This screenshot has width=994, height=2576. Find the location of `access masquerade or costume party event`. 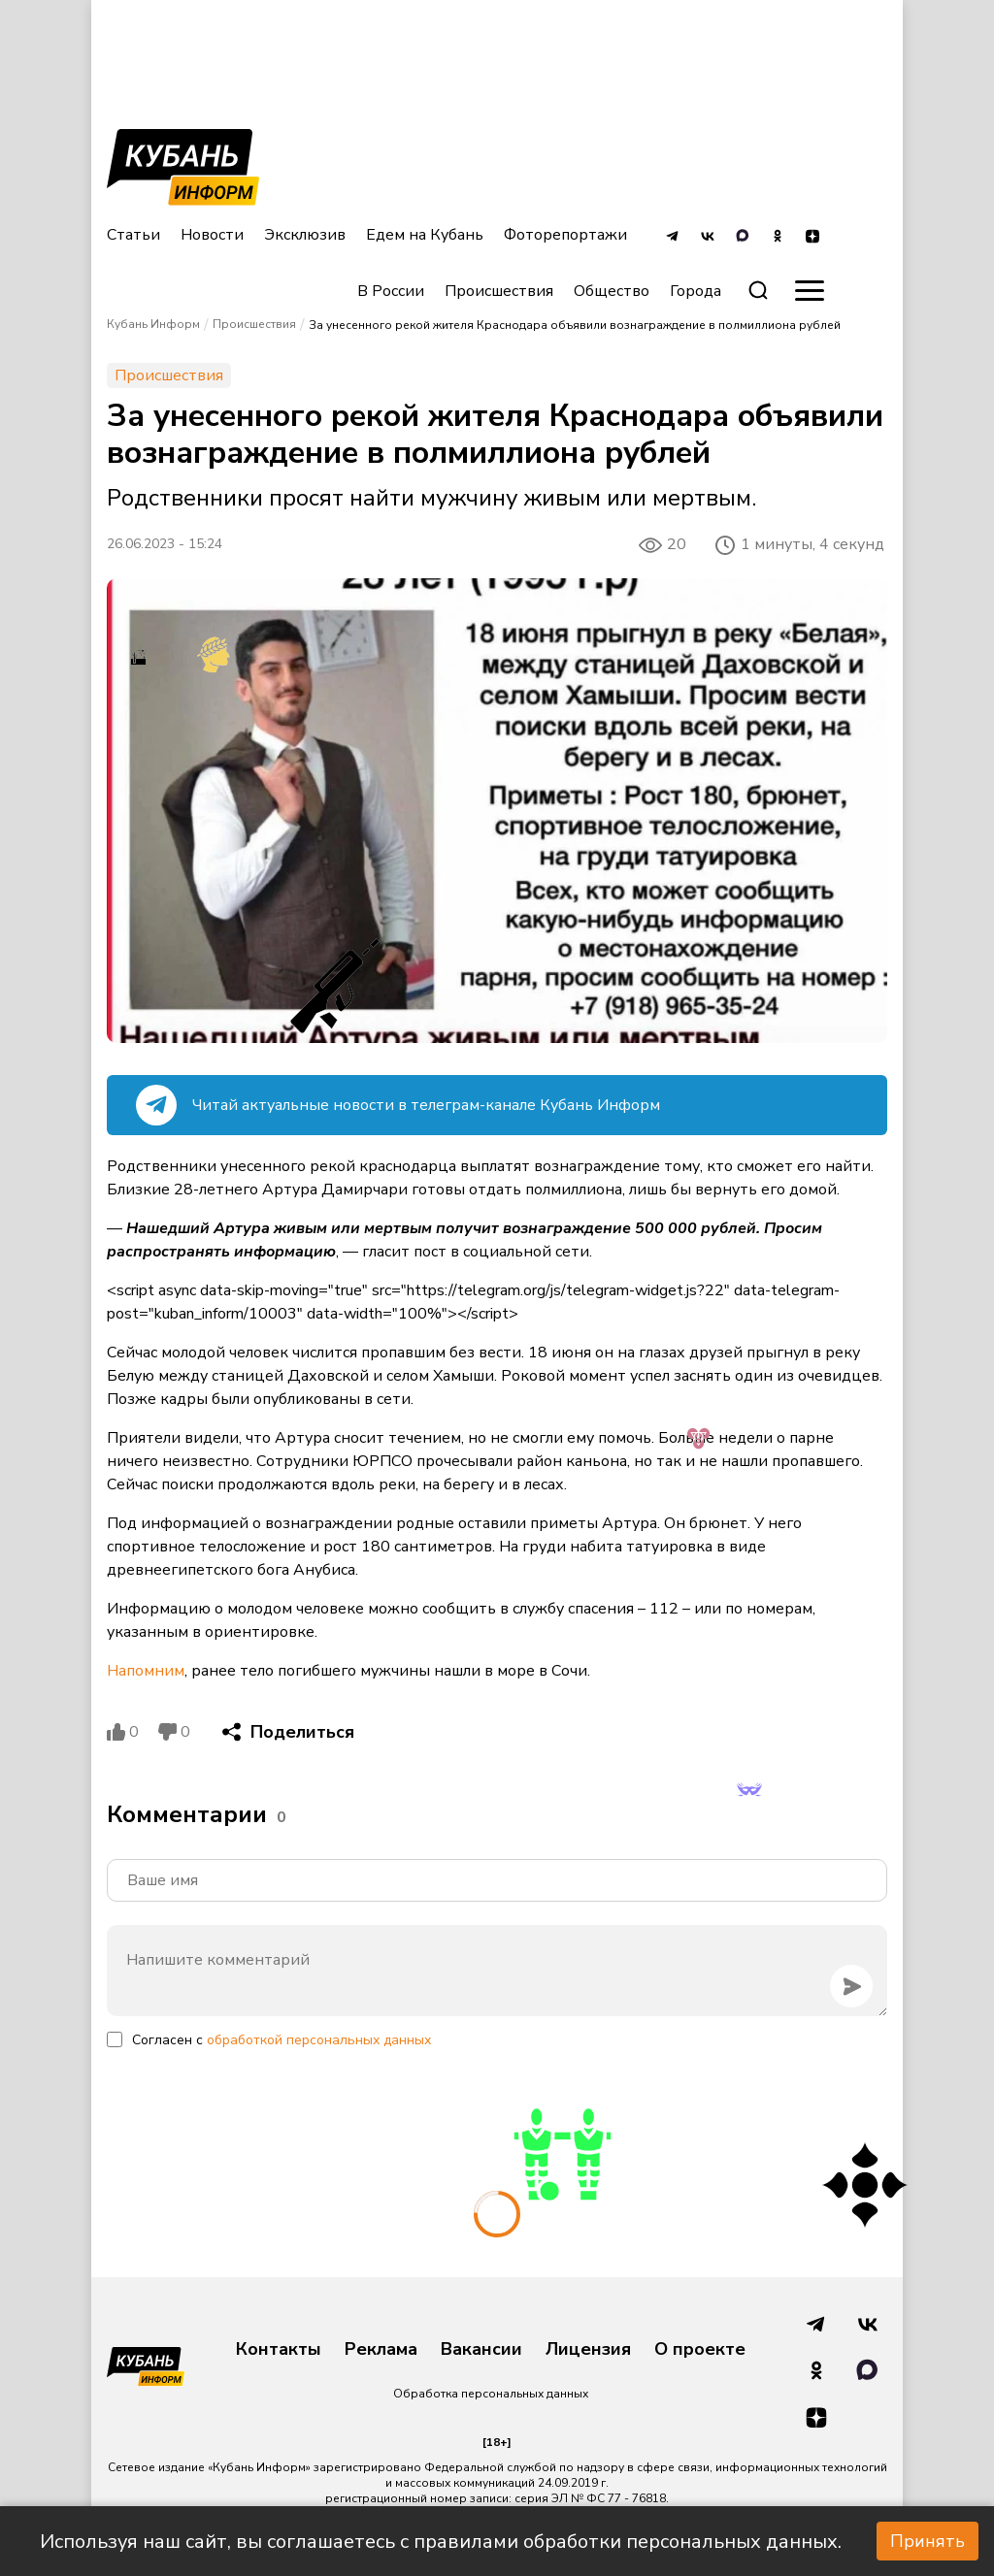

access masquerade or costume party event is located at coordinates (749, 1789).